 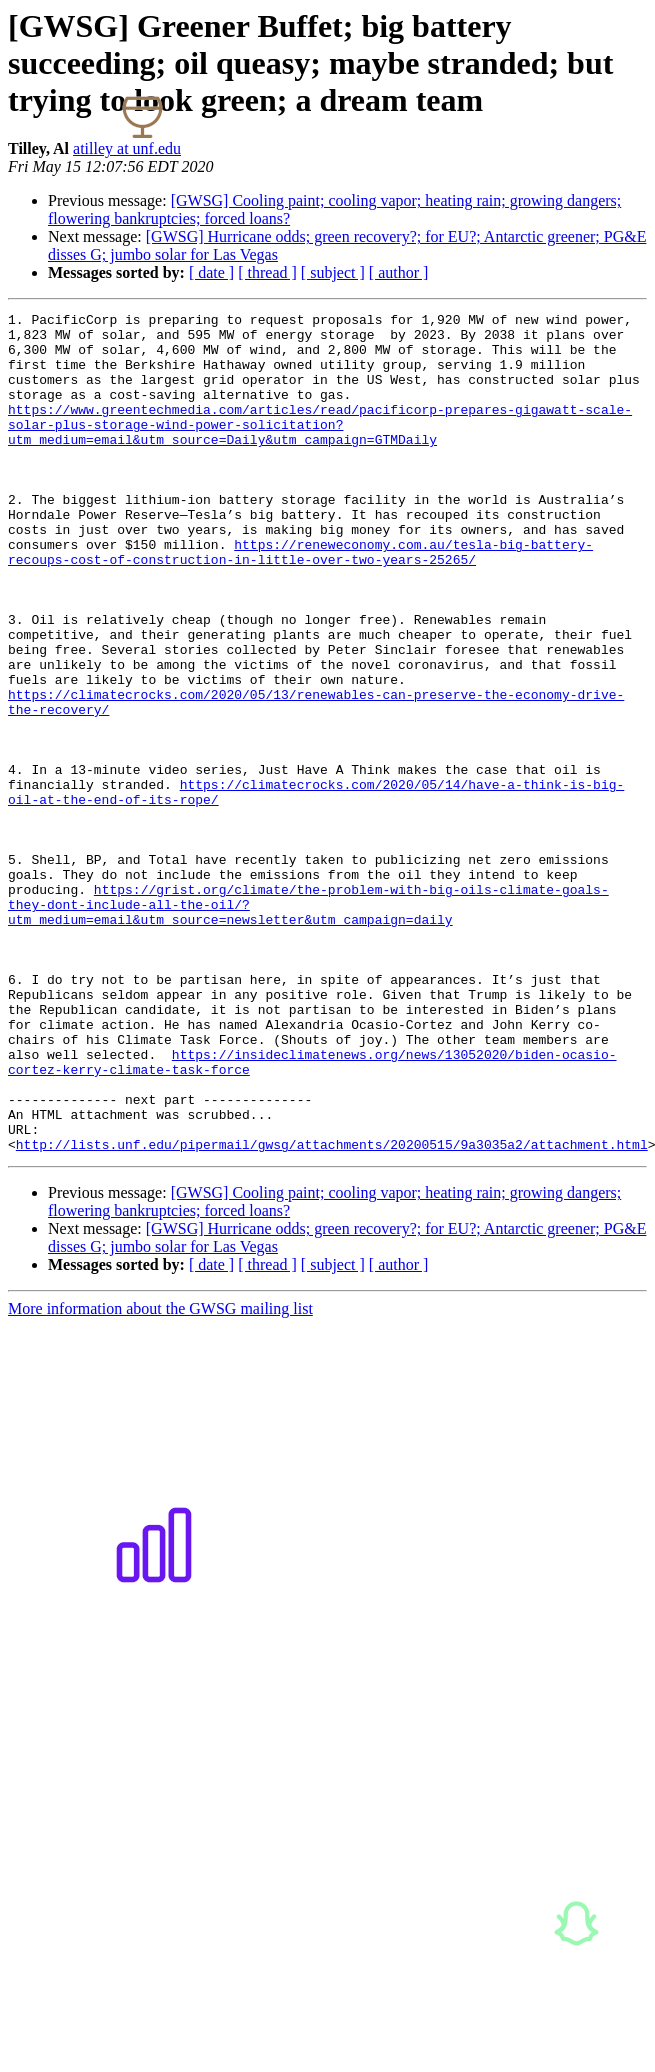 I want to click on browse wine or spirits menu, so click(x=142, y=116).